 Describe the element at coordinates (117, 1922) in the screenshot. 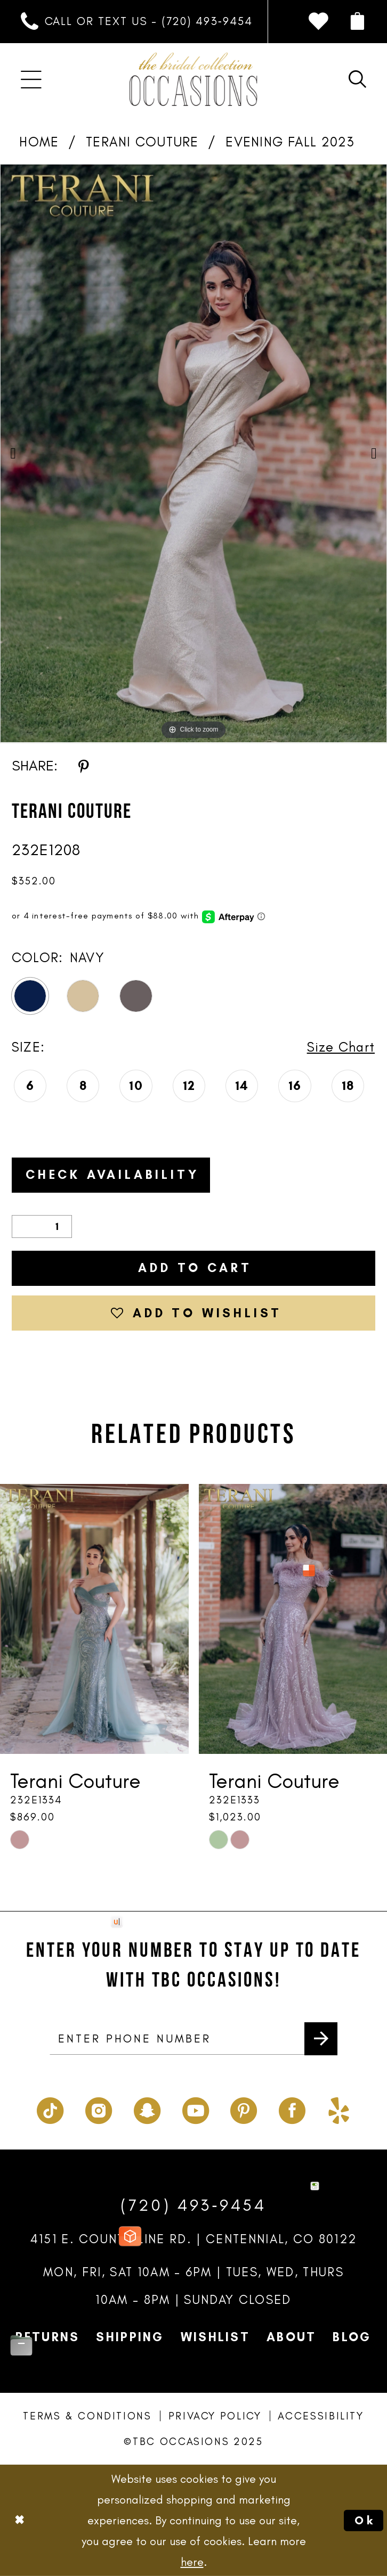

I see `open uberwriter text editor app` at that location.